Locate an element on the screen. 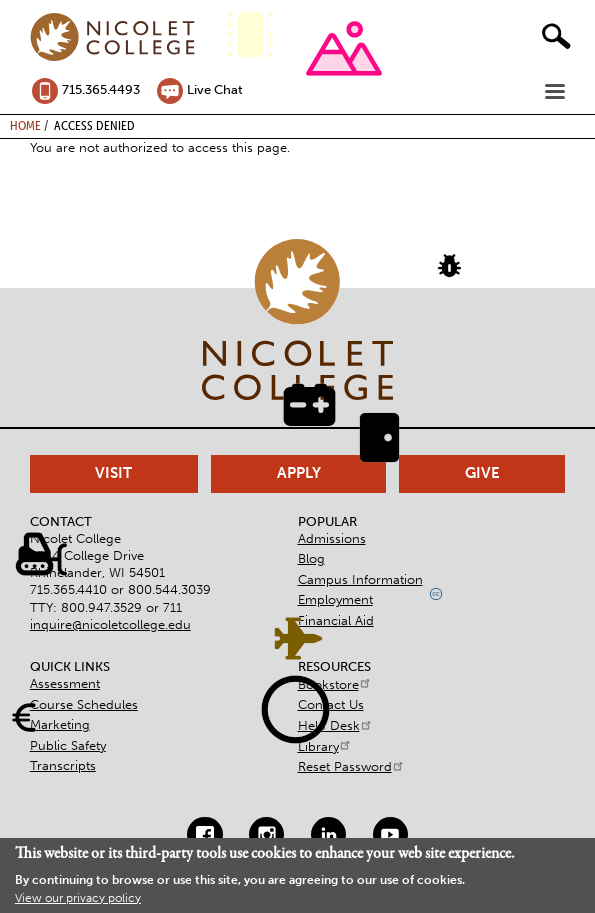 This screenshot has width=595, height=913. door sensor status indicator is located at coordinates (379, 437).